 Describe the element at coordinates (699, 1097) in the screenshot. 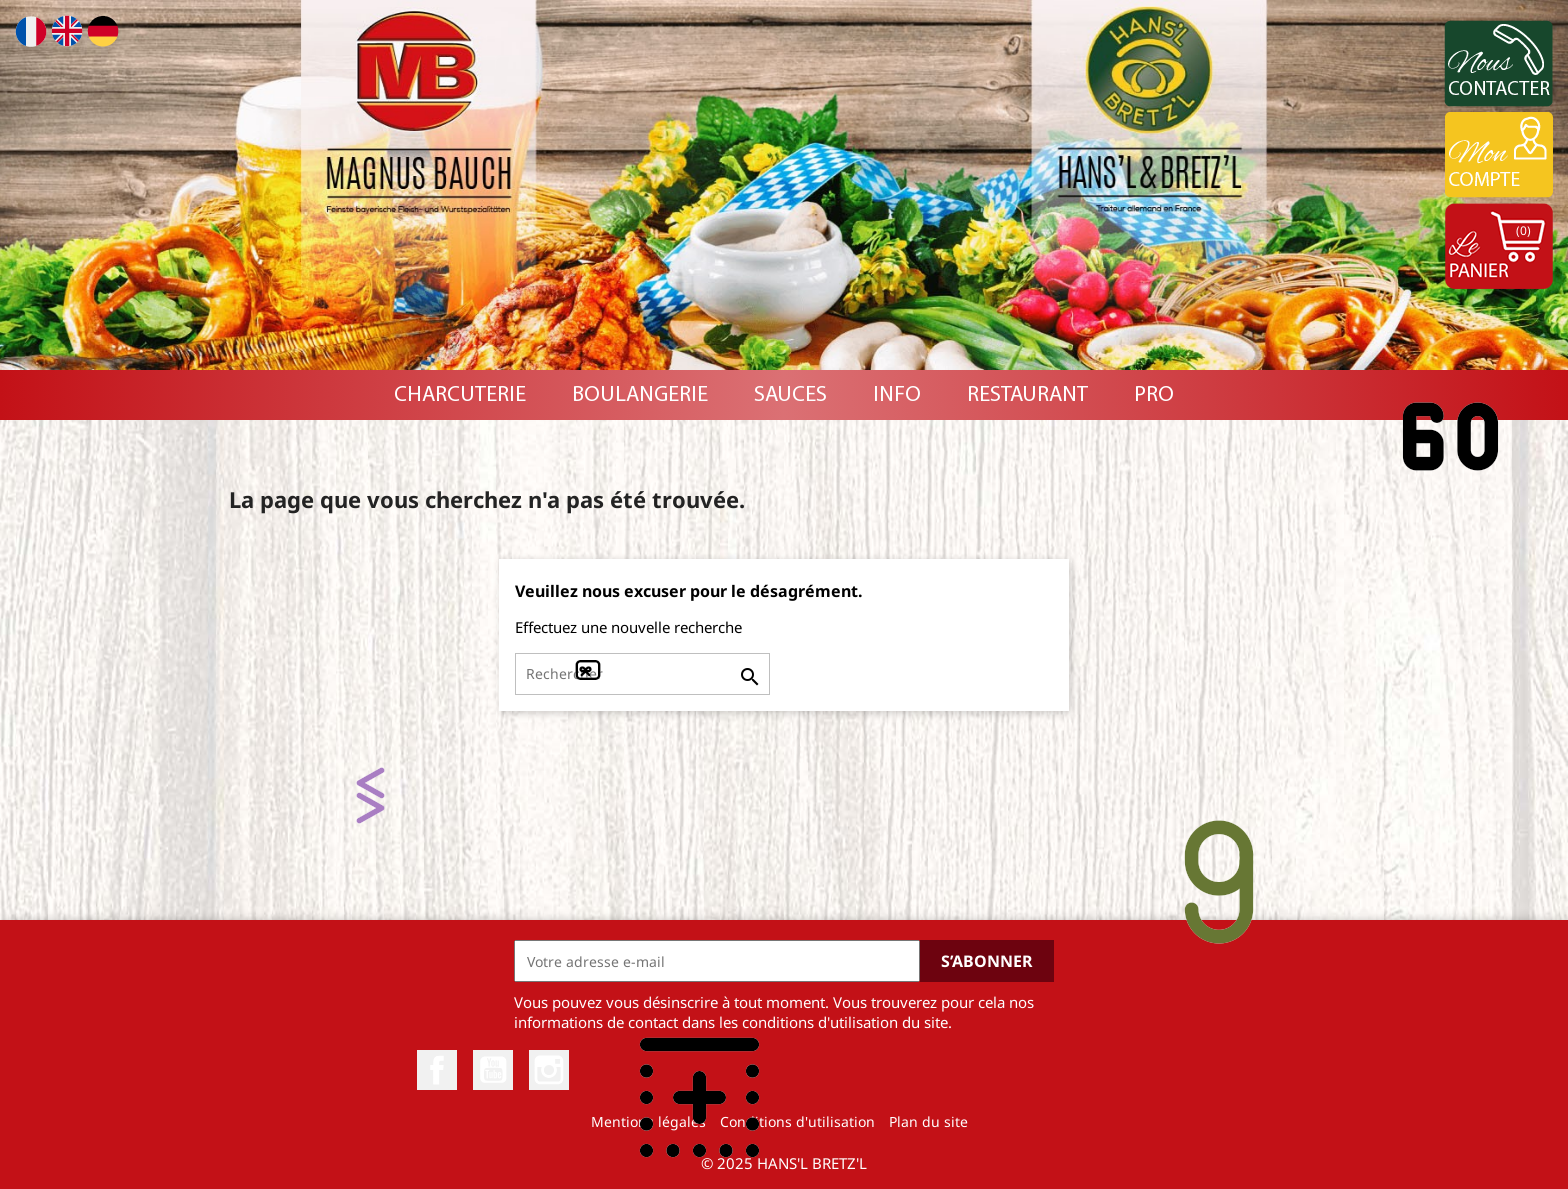

I see `add a top border to selected element` at that location.